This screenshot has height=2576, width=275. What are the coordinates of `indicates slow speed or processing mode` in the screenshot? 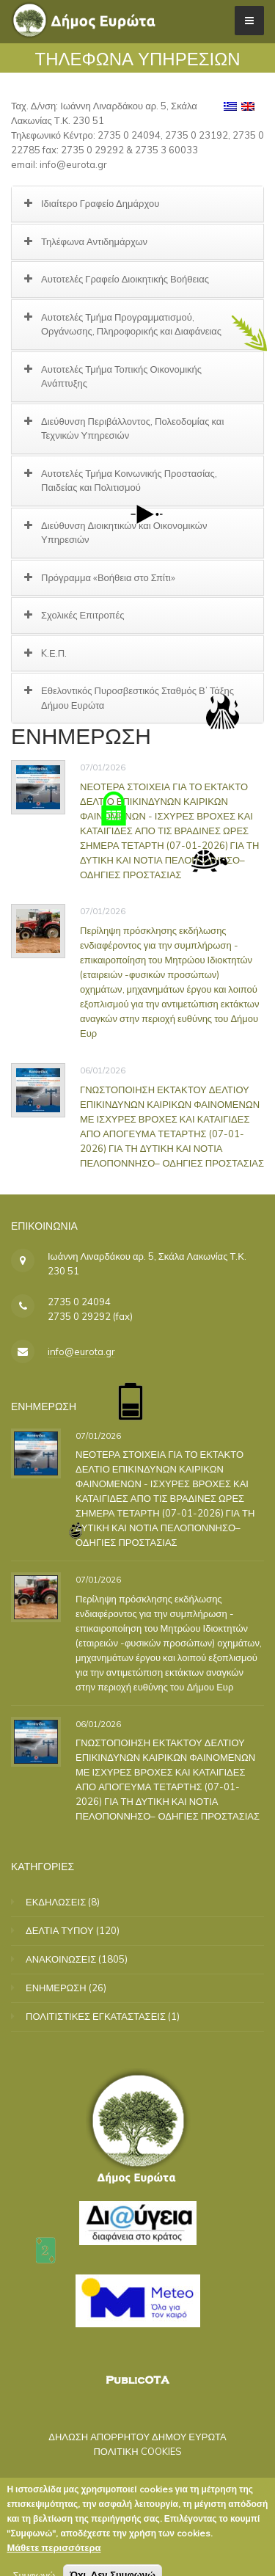 It's located at (209, 861).